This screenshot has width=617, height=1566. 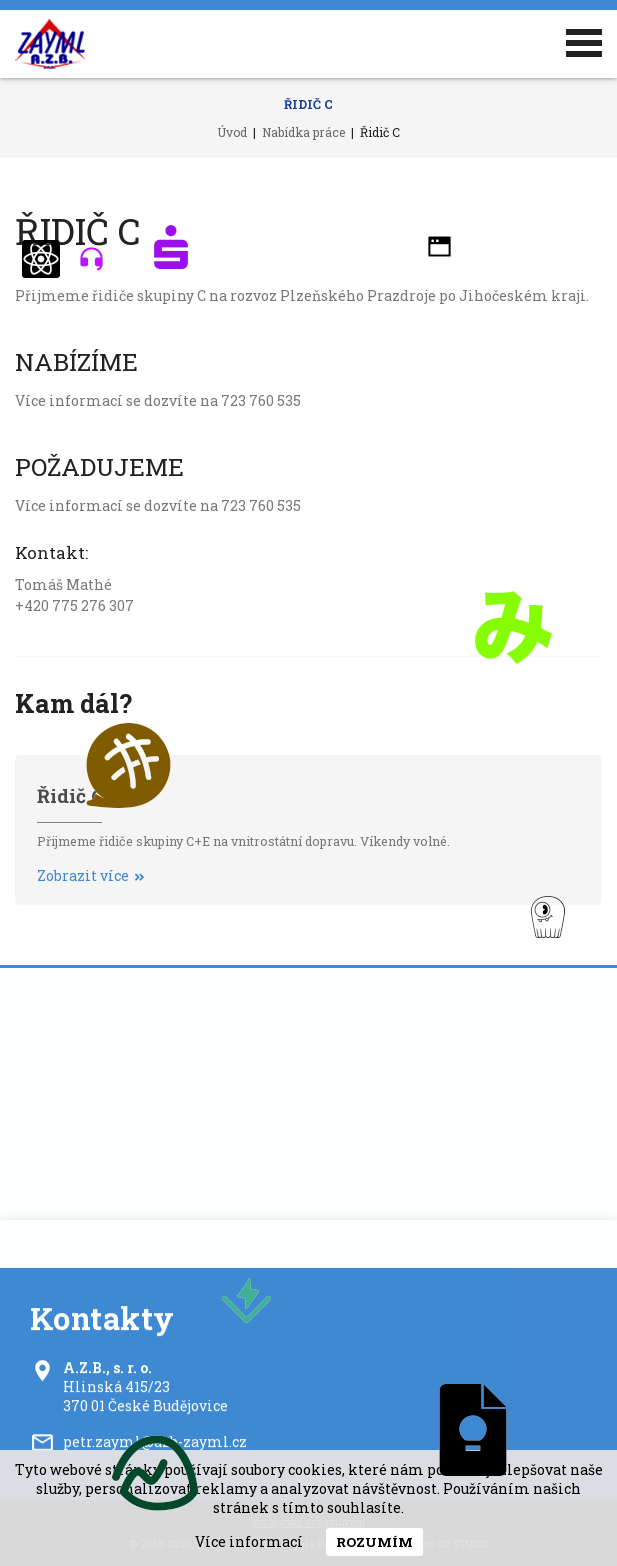 What do you see at coordinates (473, 1430) in the screenshot?
I see `open google keep app` at bounding box center [473, 1430].